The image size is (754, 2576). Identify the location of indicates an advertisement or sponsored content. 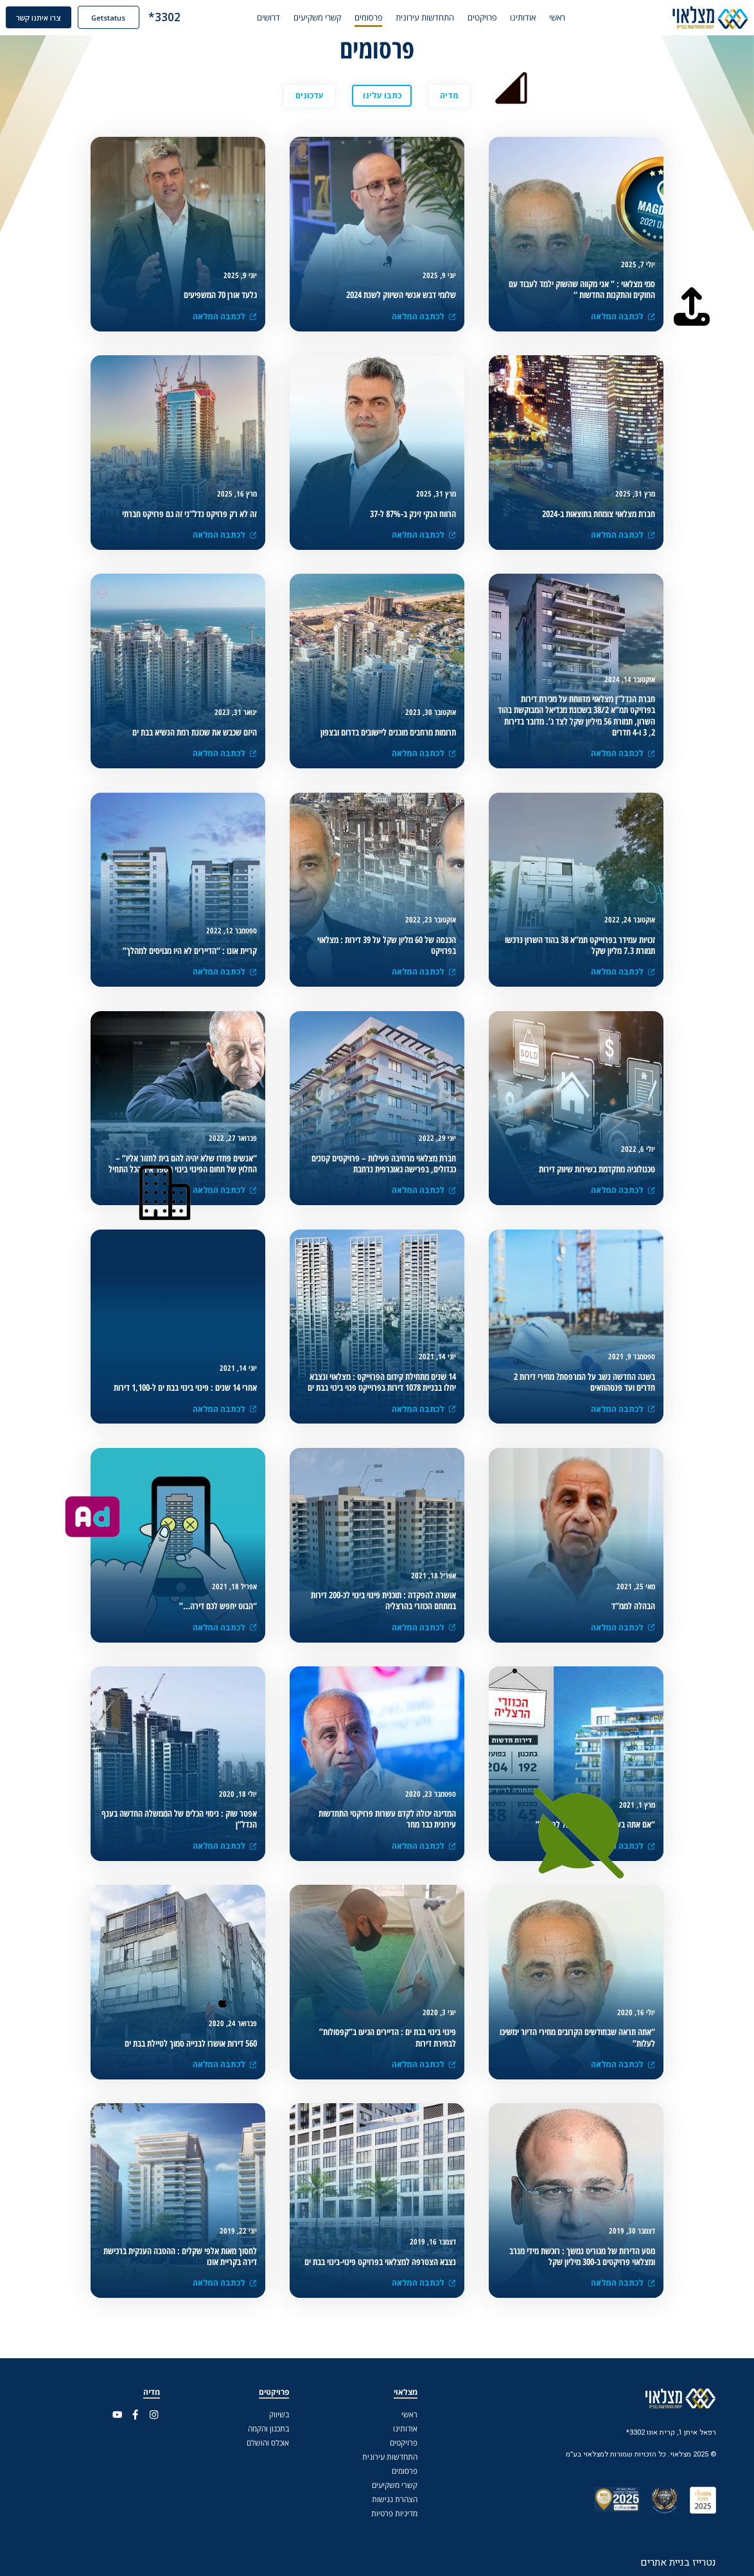
(92, 1517).